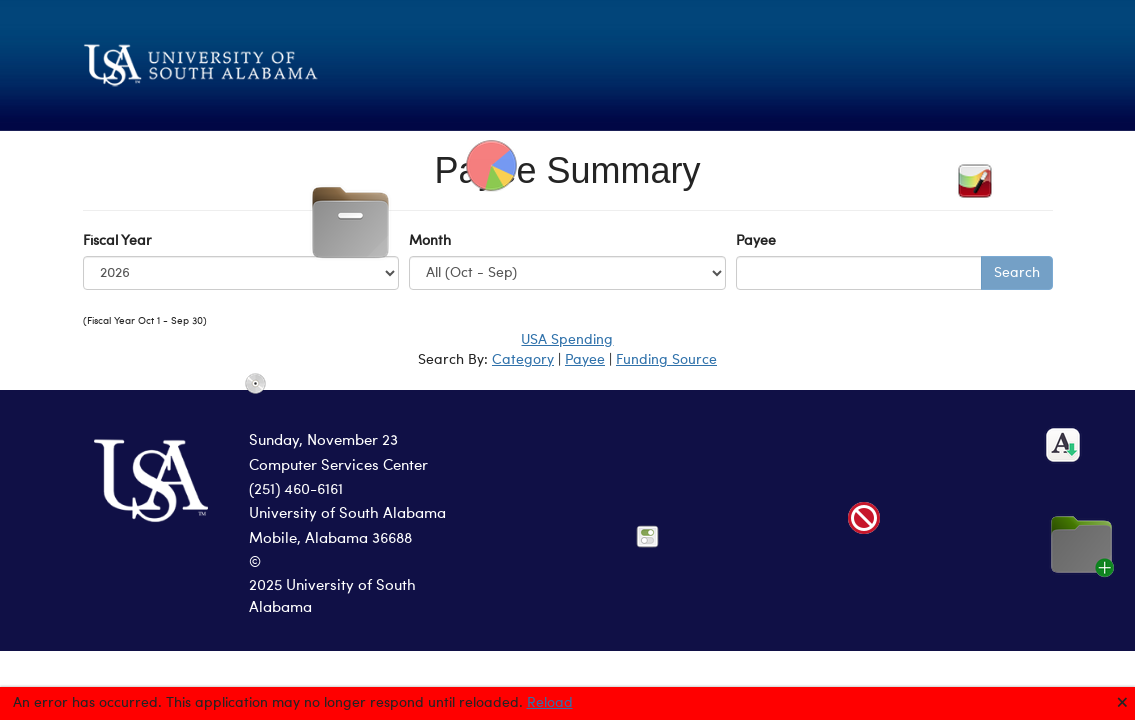  Describe the element at coordinates (255, 383) in the screenshot. I see `unmount or eject a DVD disc` at that location.